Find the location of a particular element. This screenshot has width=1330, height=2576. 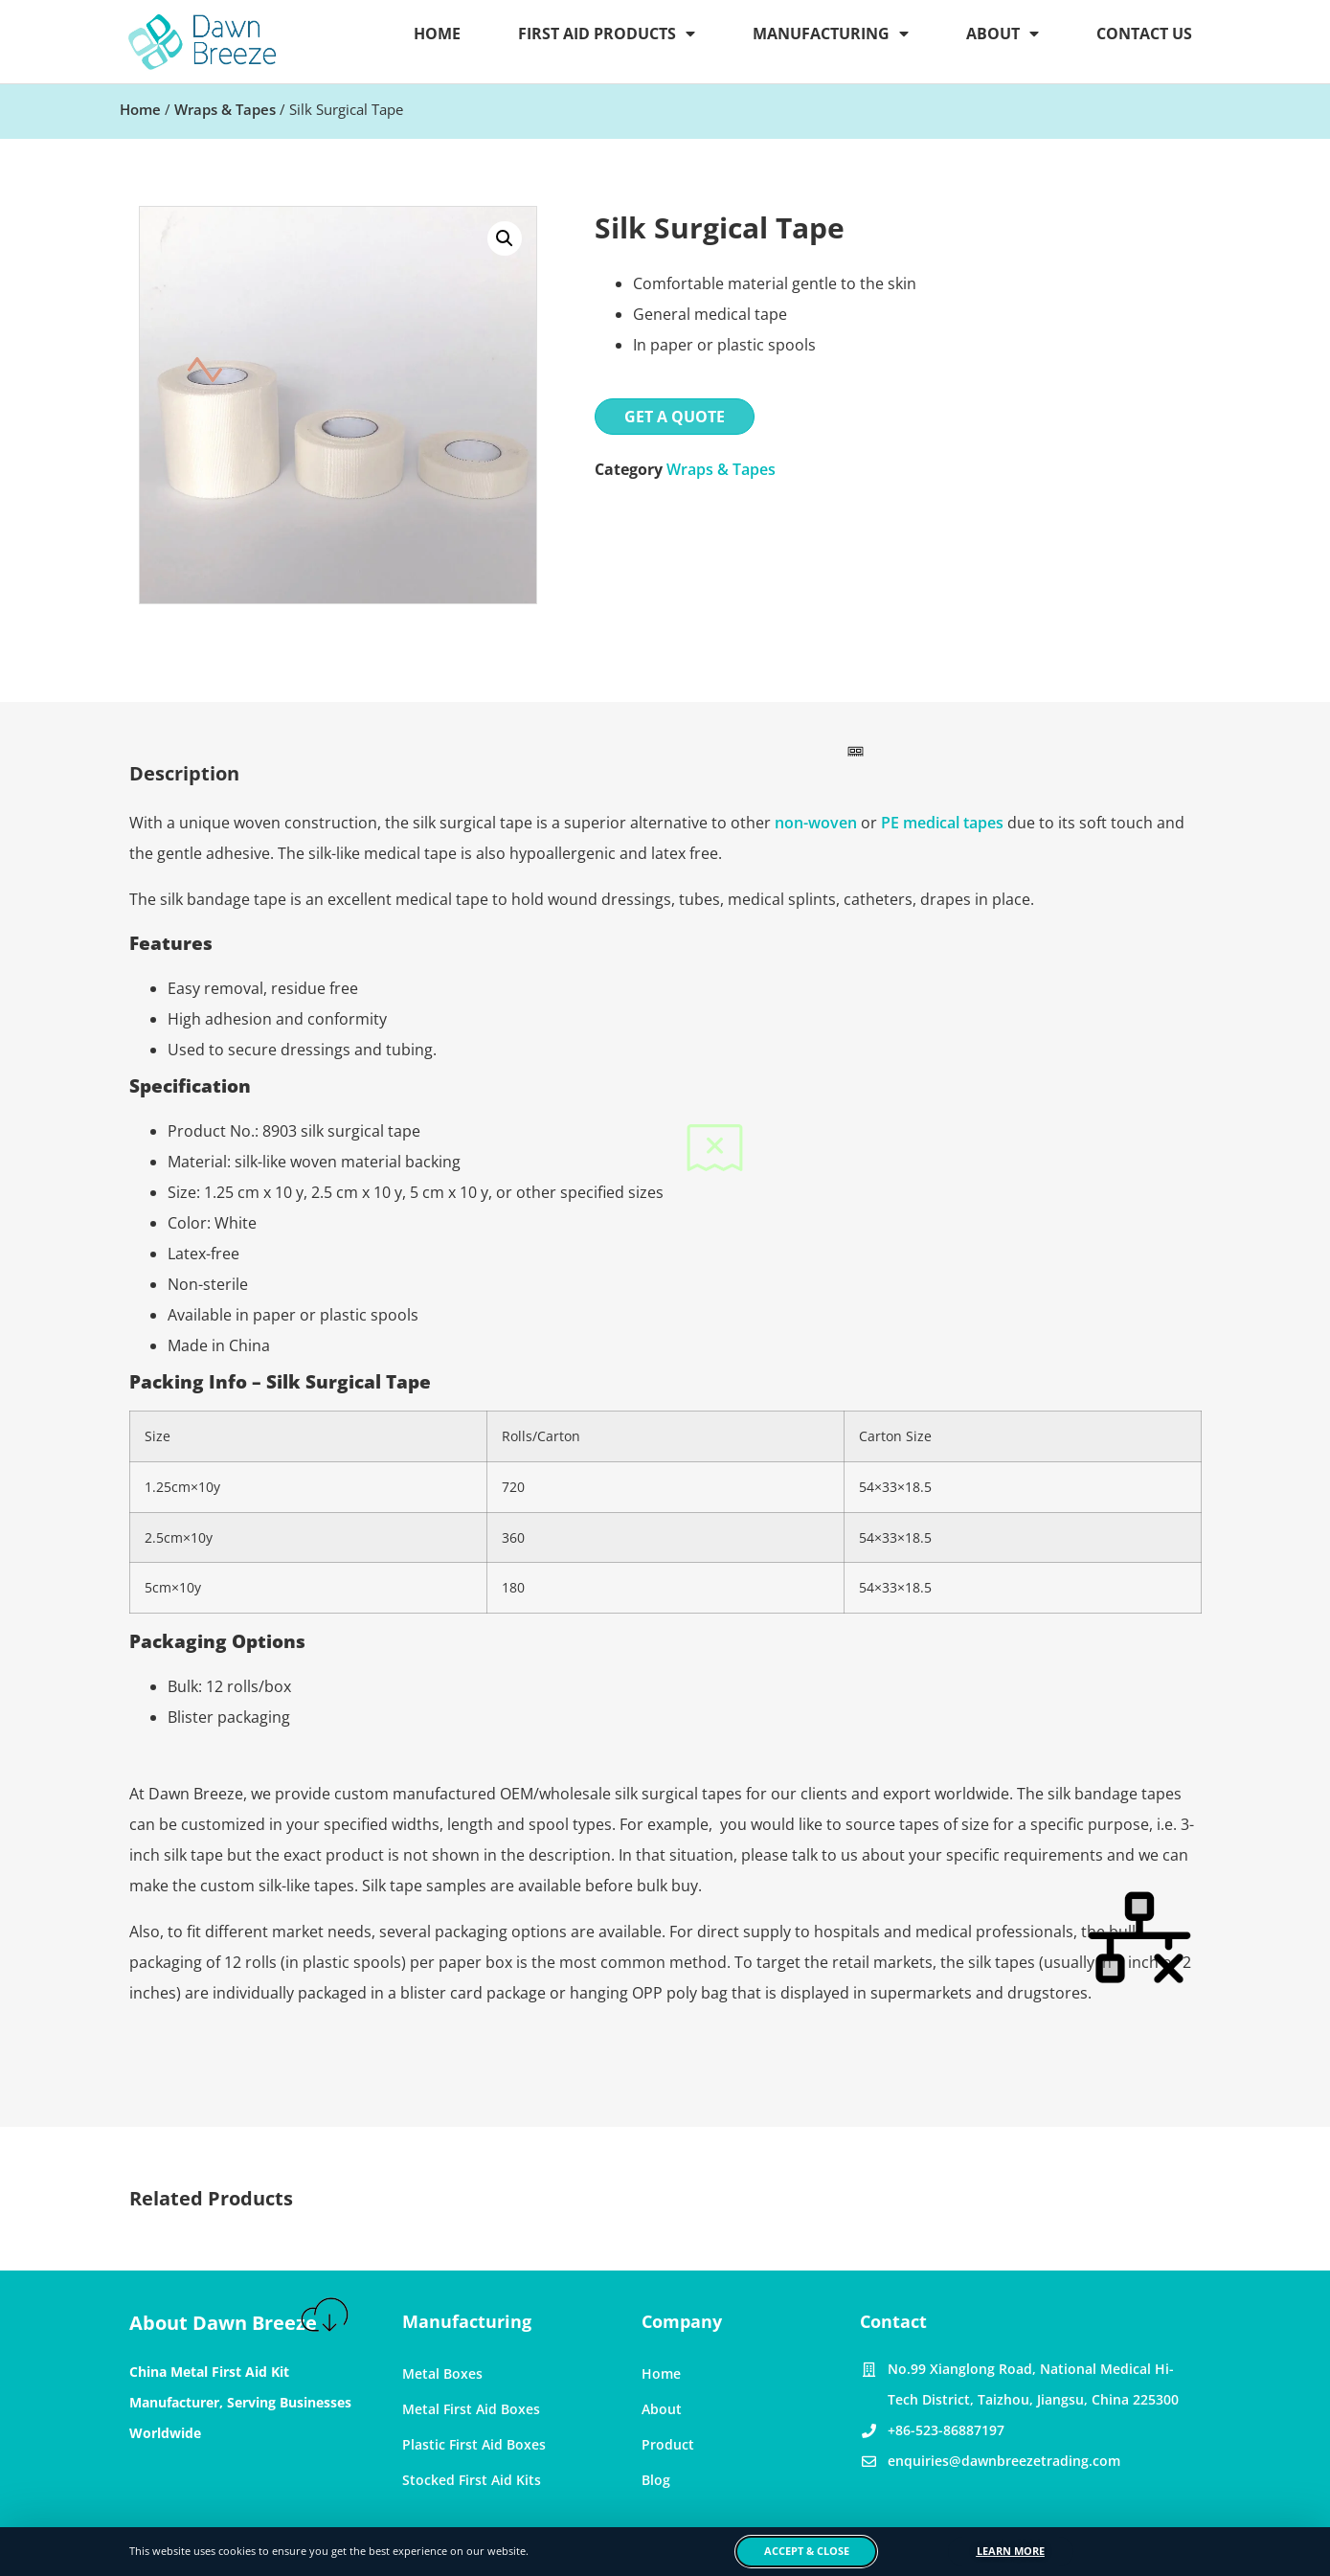

audio or sound wave visualization is located at coordinates (205, 370).